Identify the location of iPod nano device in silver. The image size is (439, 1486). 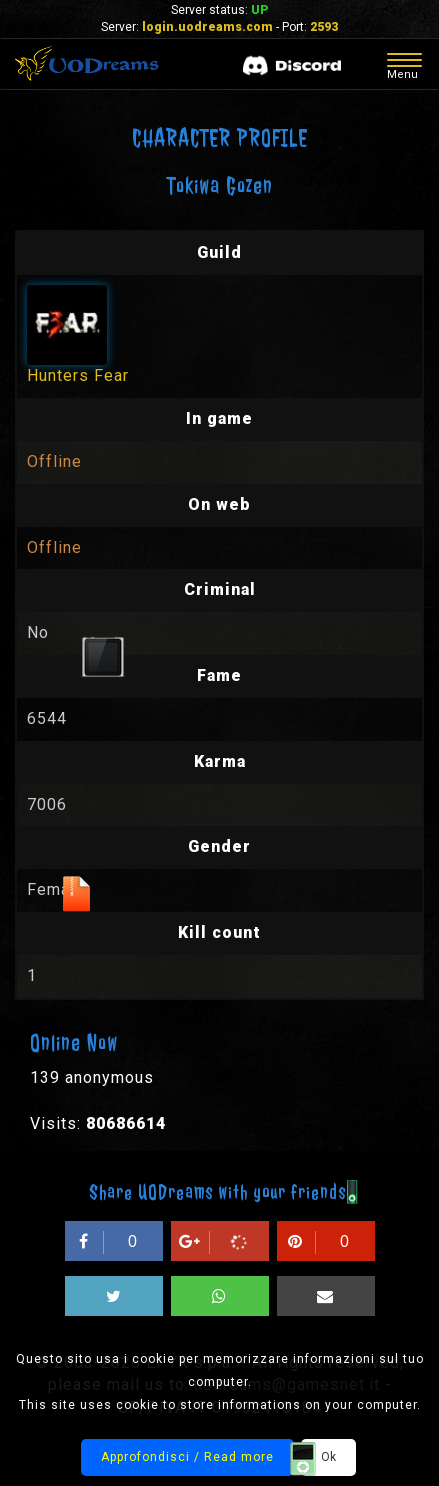
(103, 657).